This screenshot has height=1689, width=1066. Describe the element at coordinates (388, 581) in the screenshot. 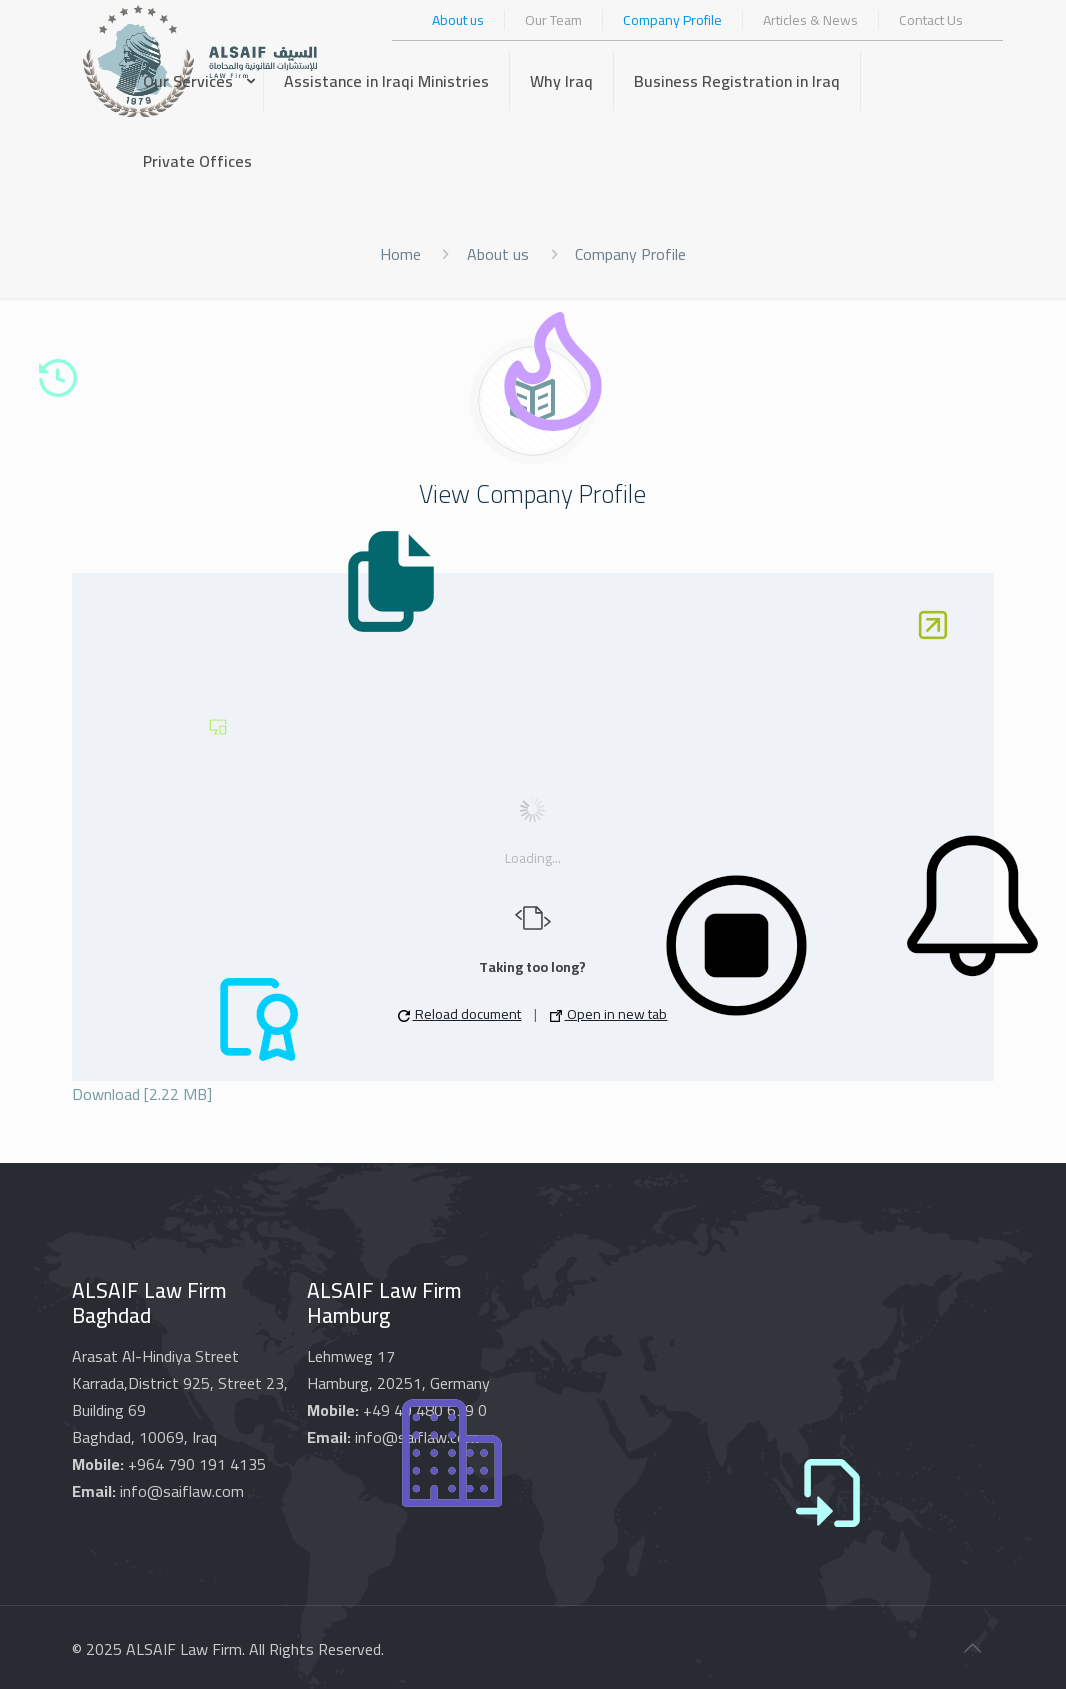

I see `access your files and documents` at that location.